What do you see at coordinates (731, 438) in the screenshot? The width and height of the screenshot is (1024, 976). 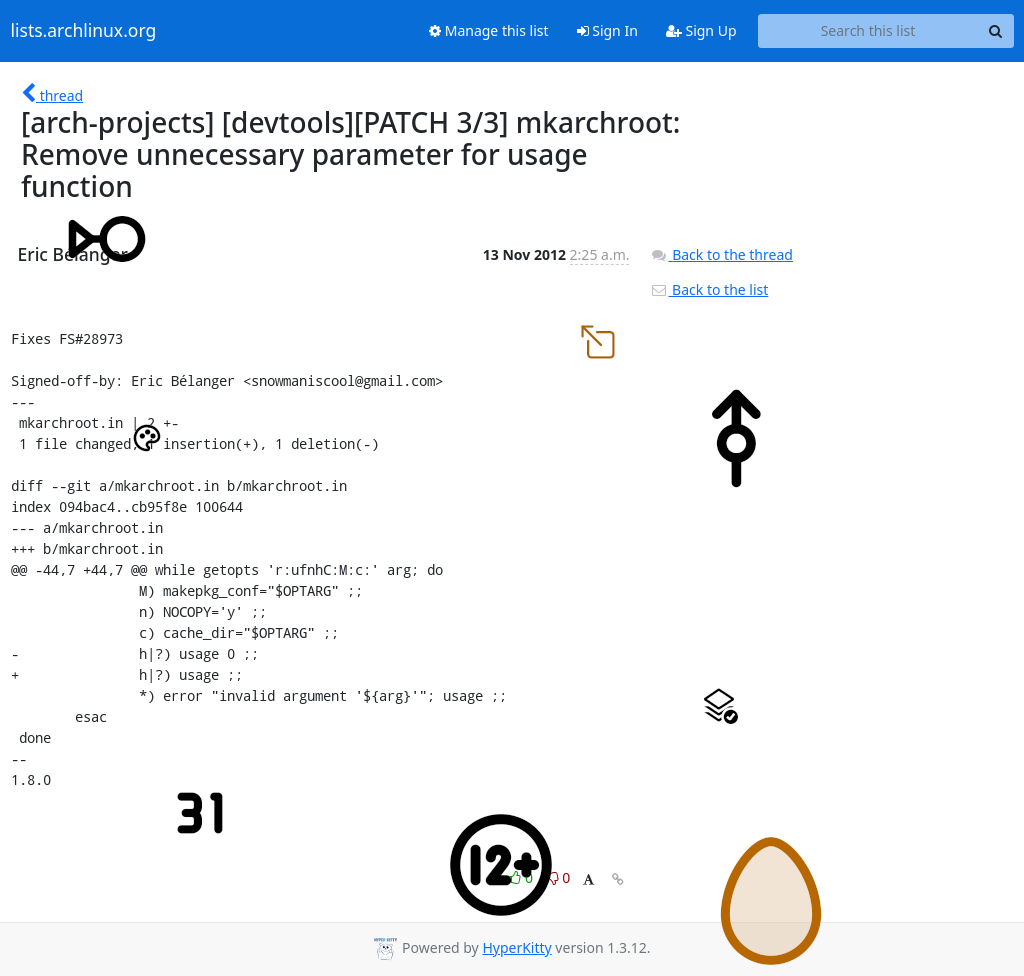 I see `continue straight through the roundabout` at bounding box center [731, 438].